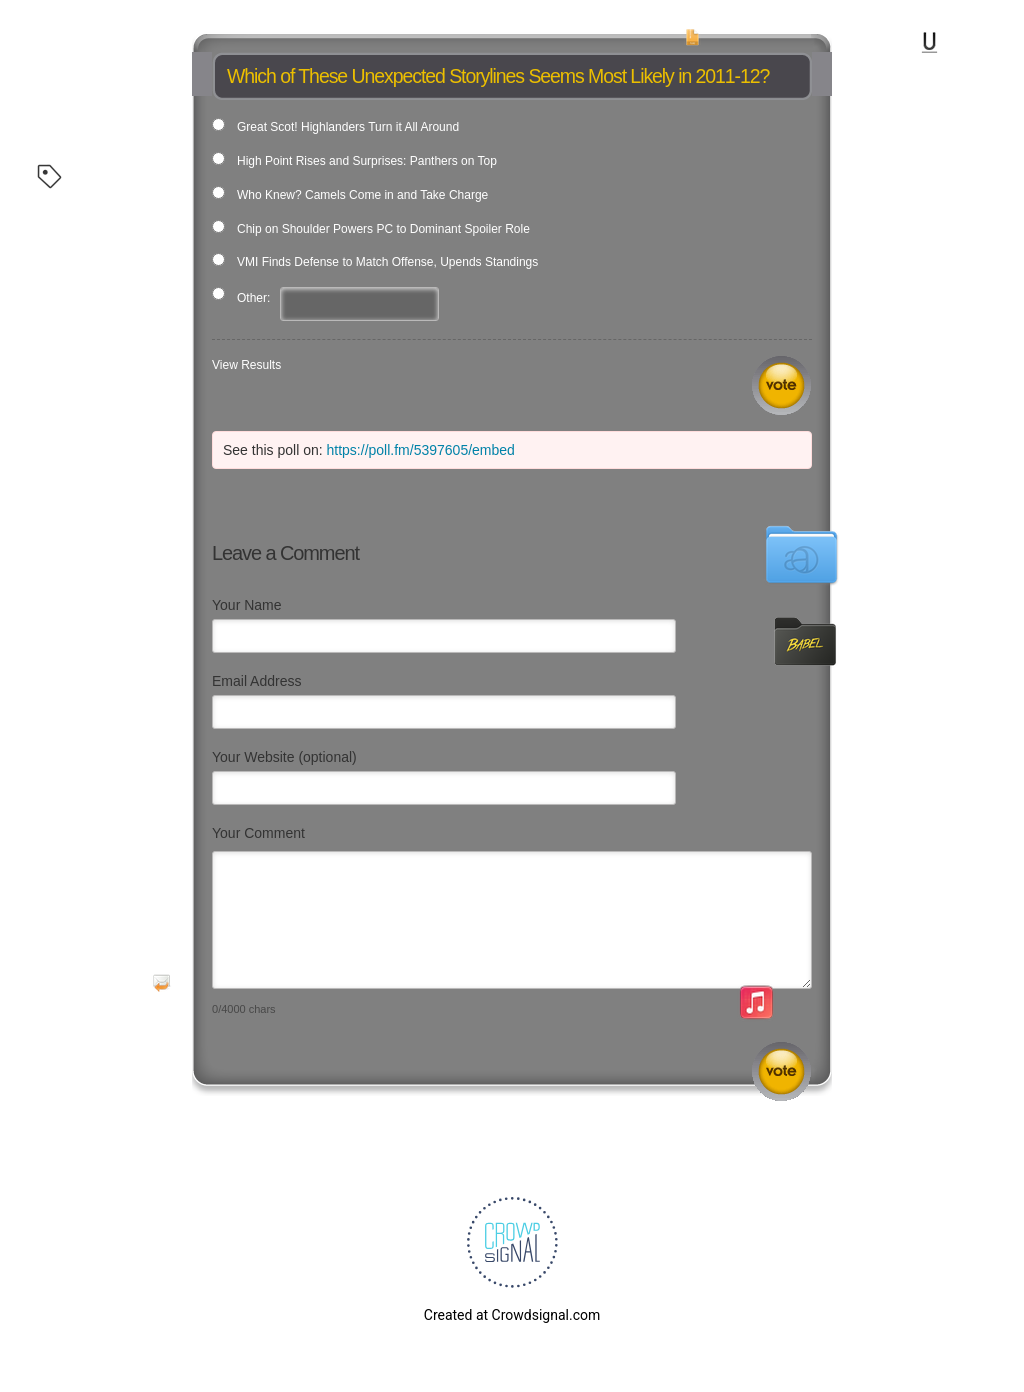  I want to click on folder containing babel configuration files, so click(805, 643).